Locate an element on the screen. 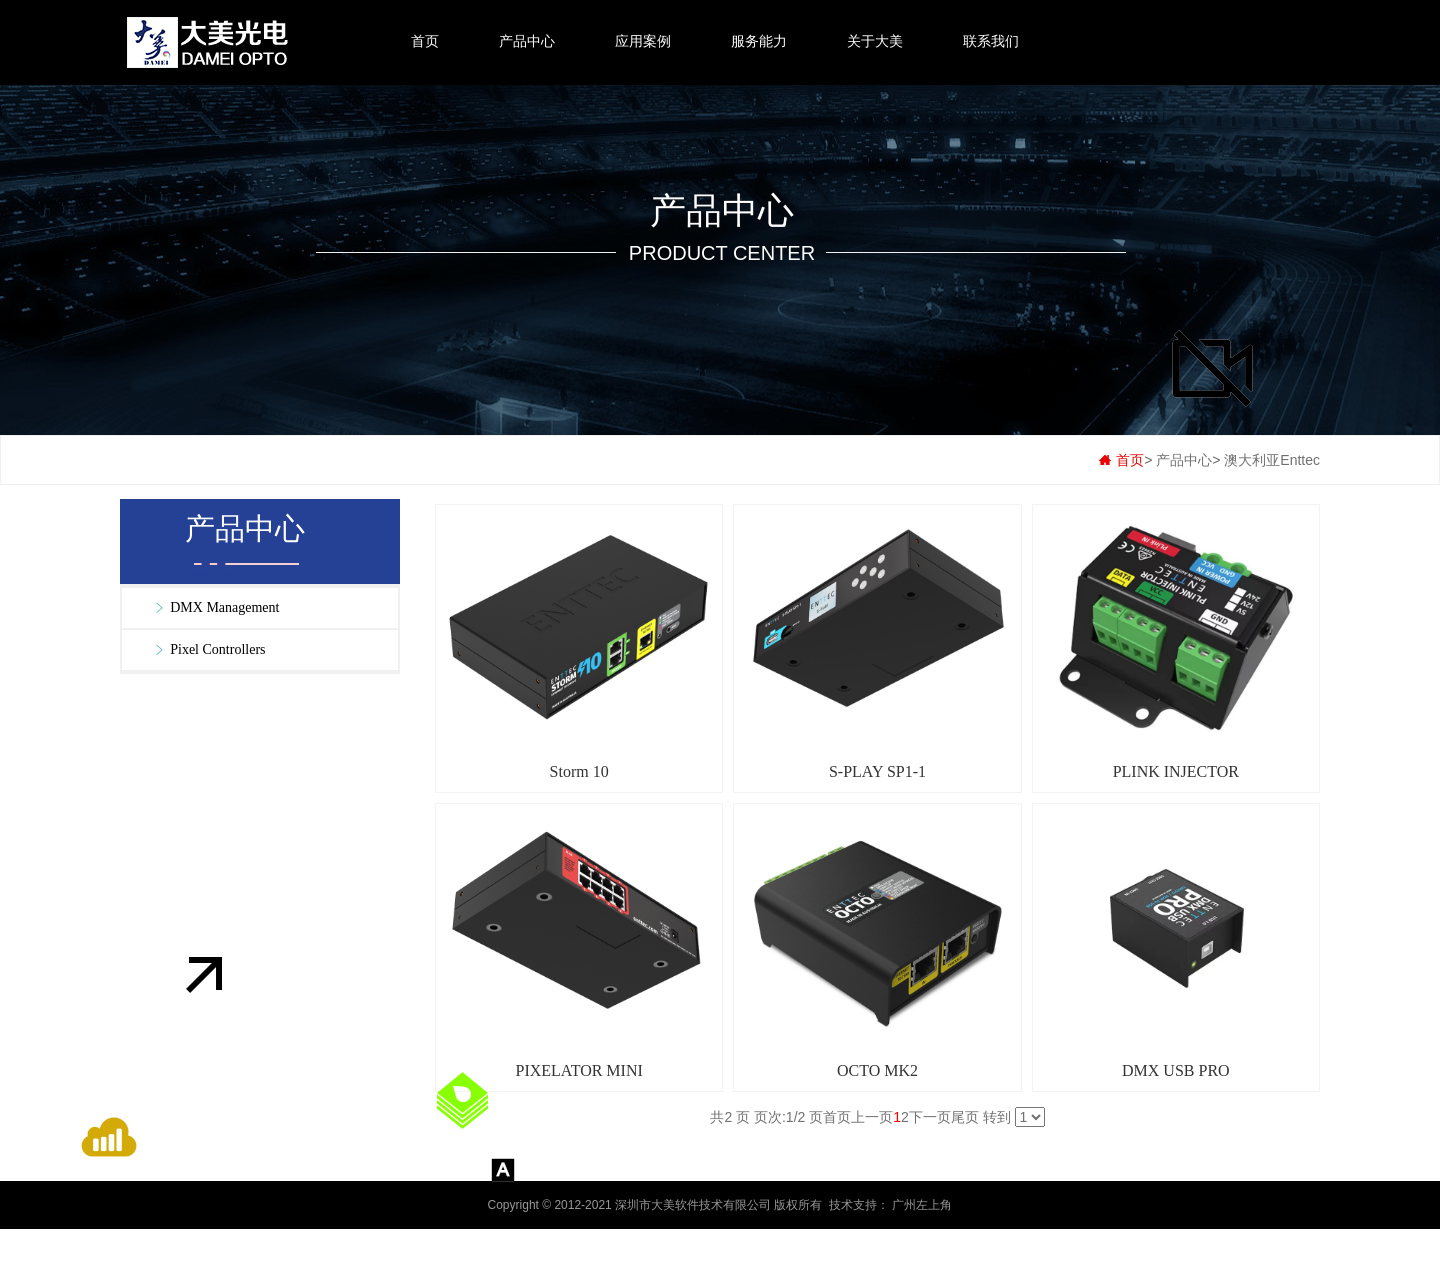  enable character recognition or OCR is located at coordinates (503, 1170).